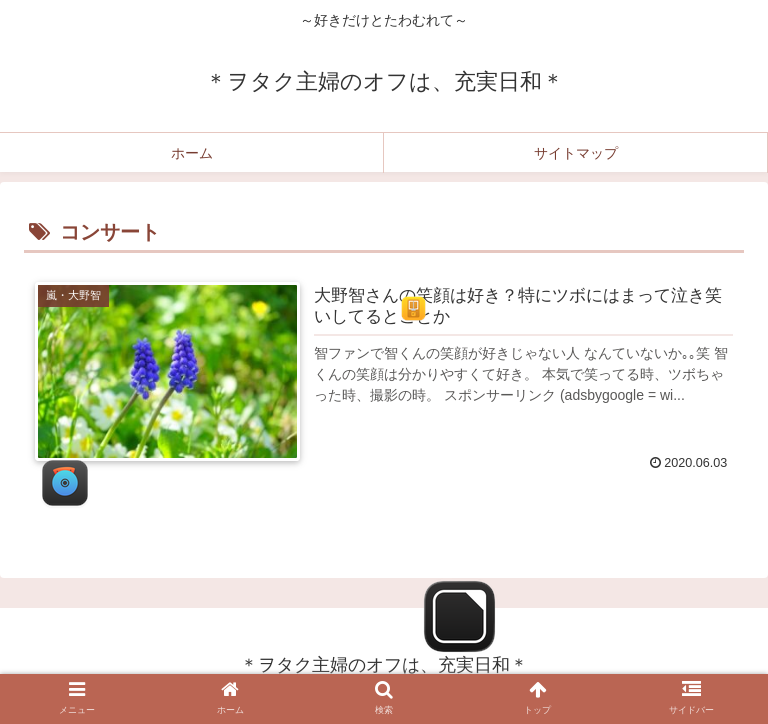 The image size is (768, 724). Describe the element at coordinates (459, 616) in the screenshot. I see `open LibreOffice application` at that location.